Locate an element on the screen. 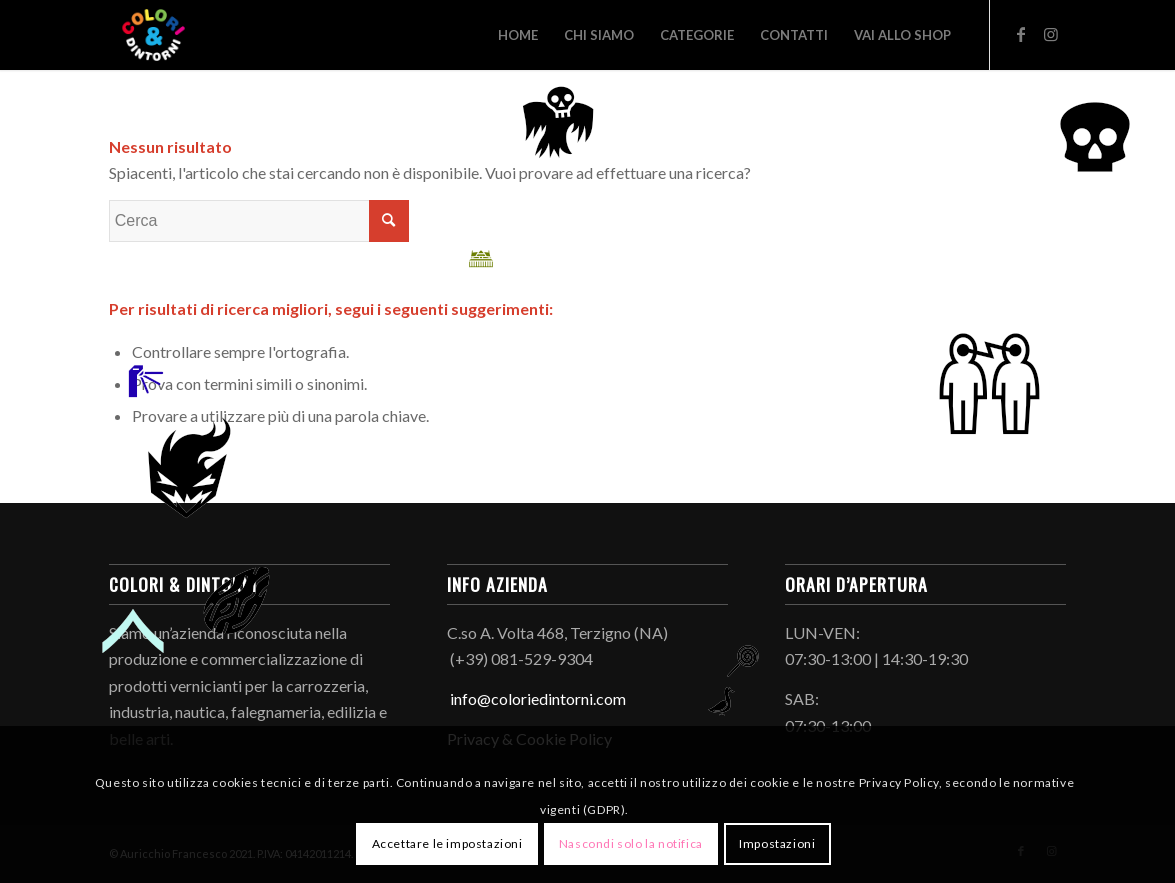  view viking longhouse building is located at coordinates (481, 257).